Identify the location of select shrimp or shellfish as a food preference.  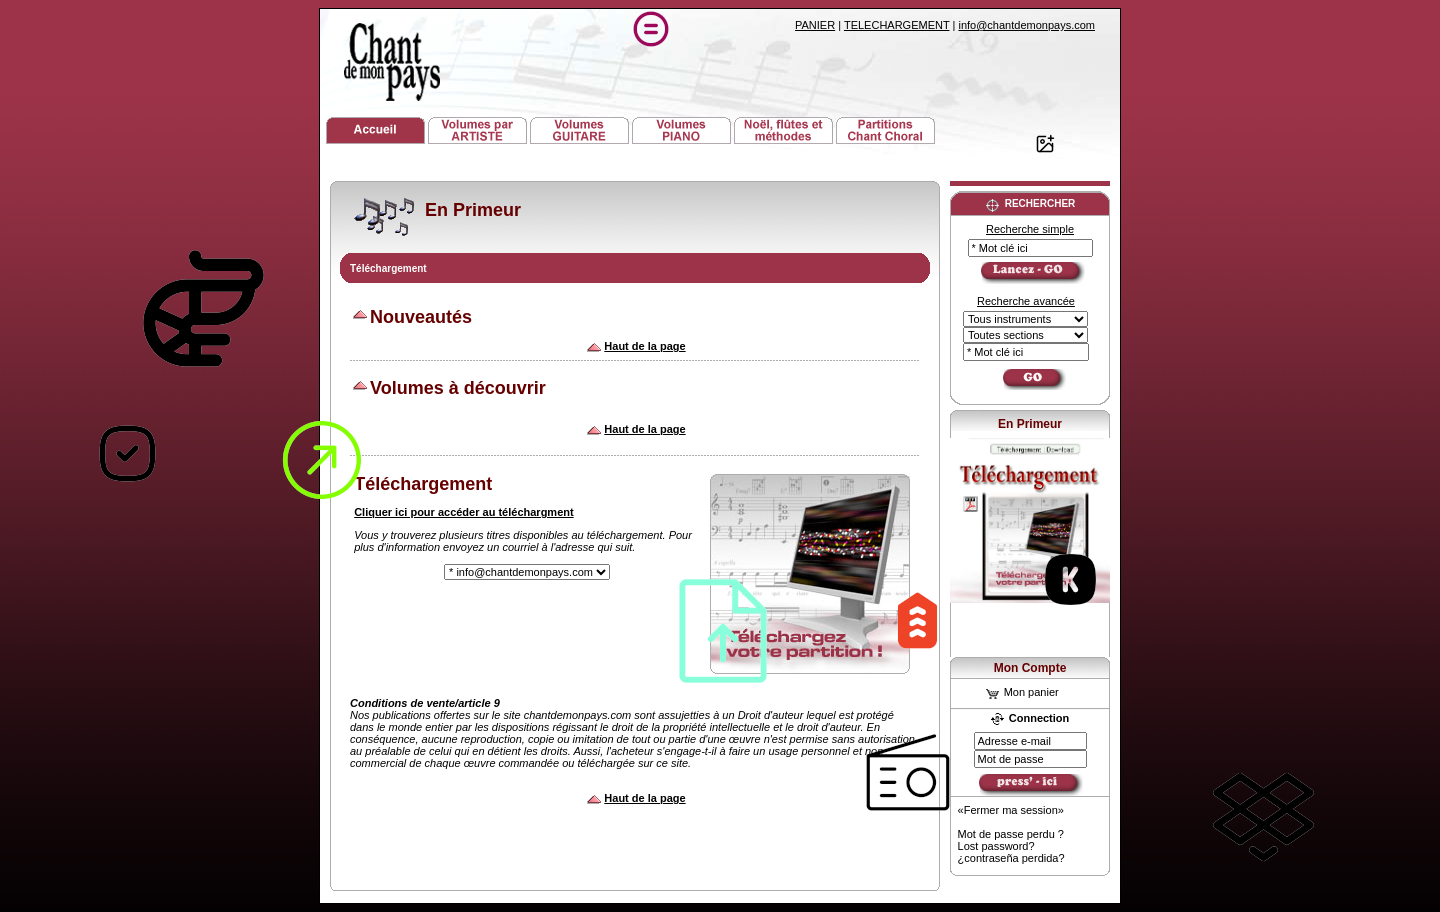
(203, 310).